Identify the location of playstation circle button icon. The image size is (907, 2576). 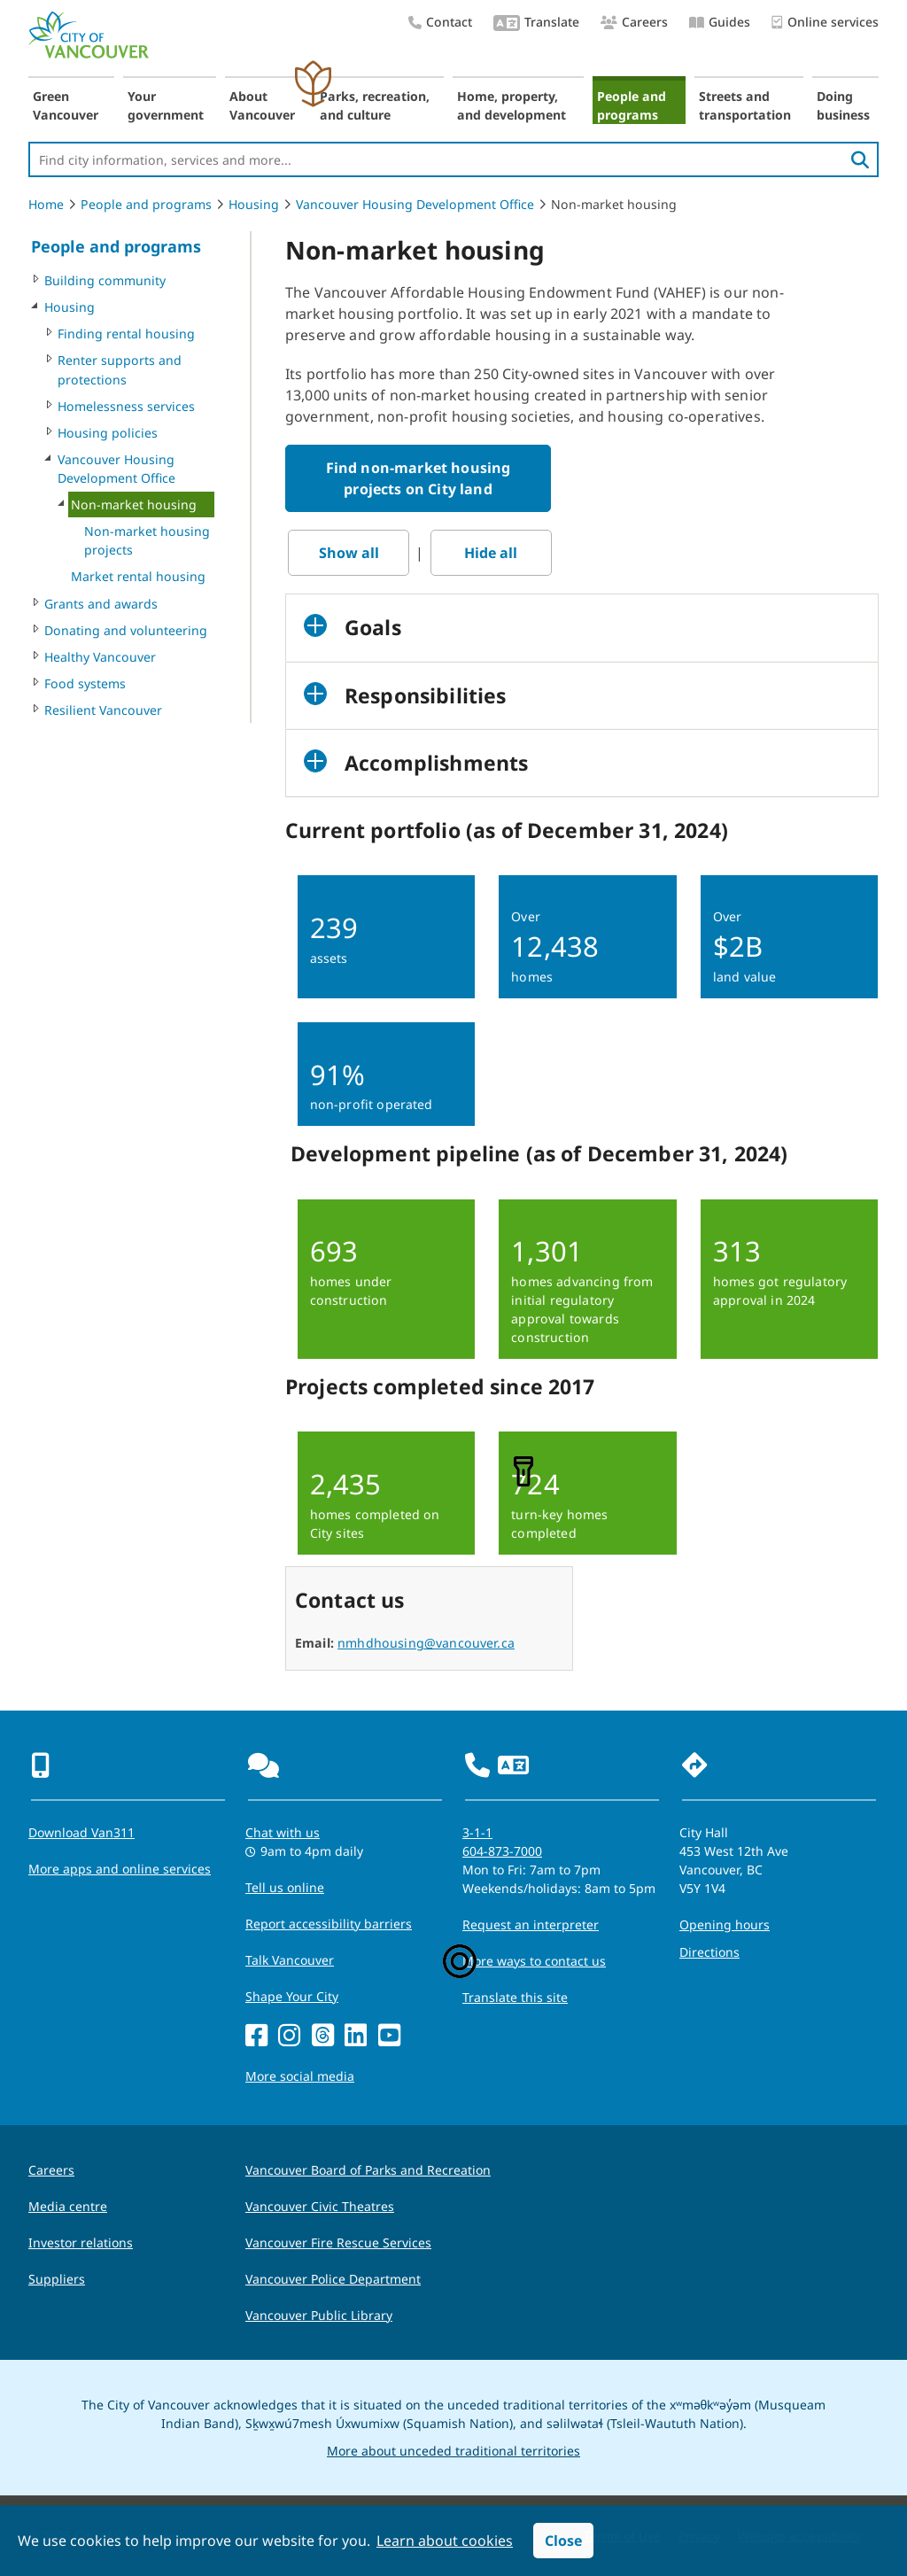
(460, 1961).